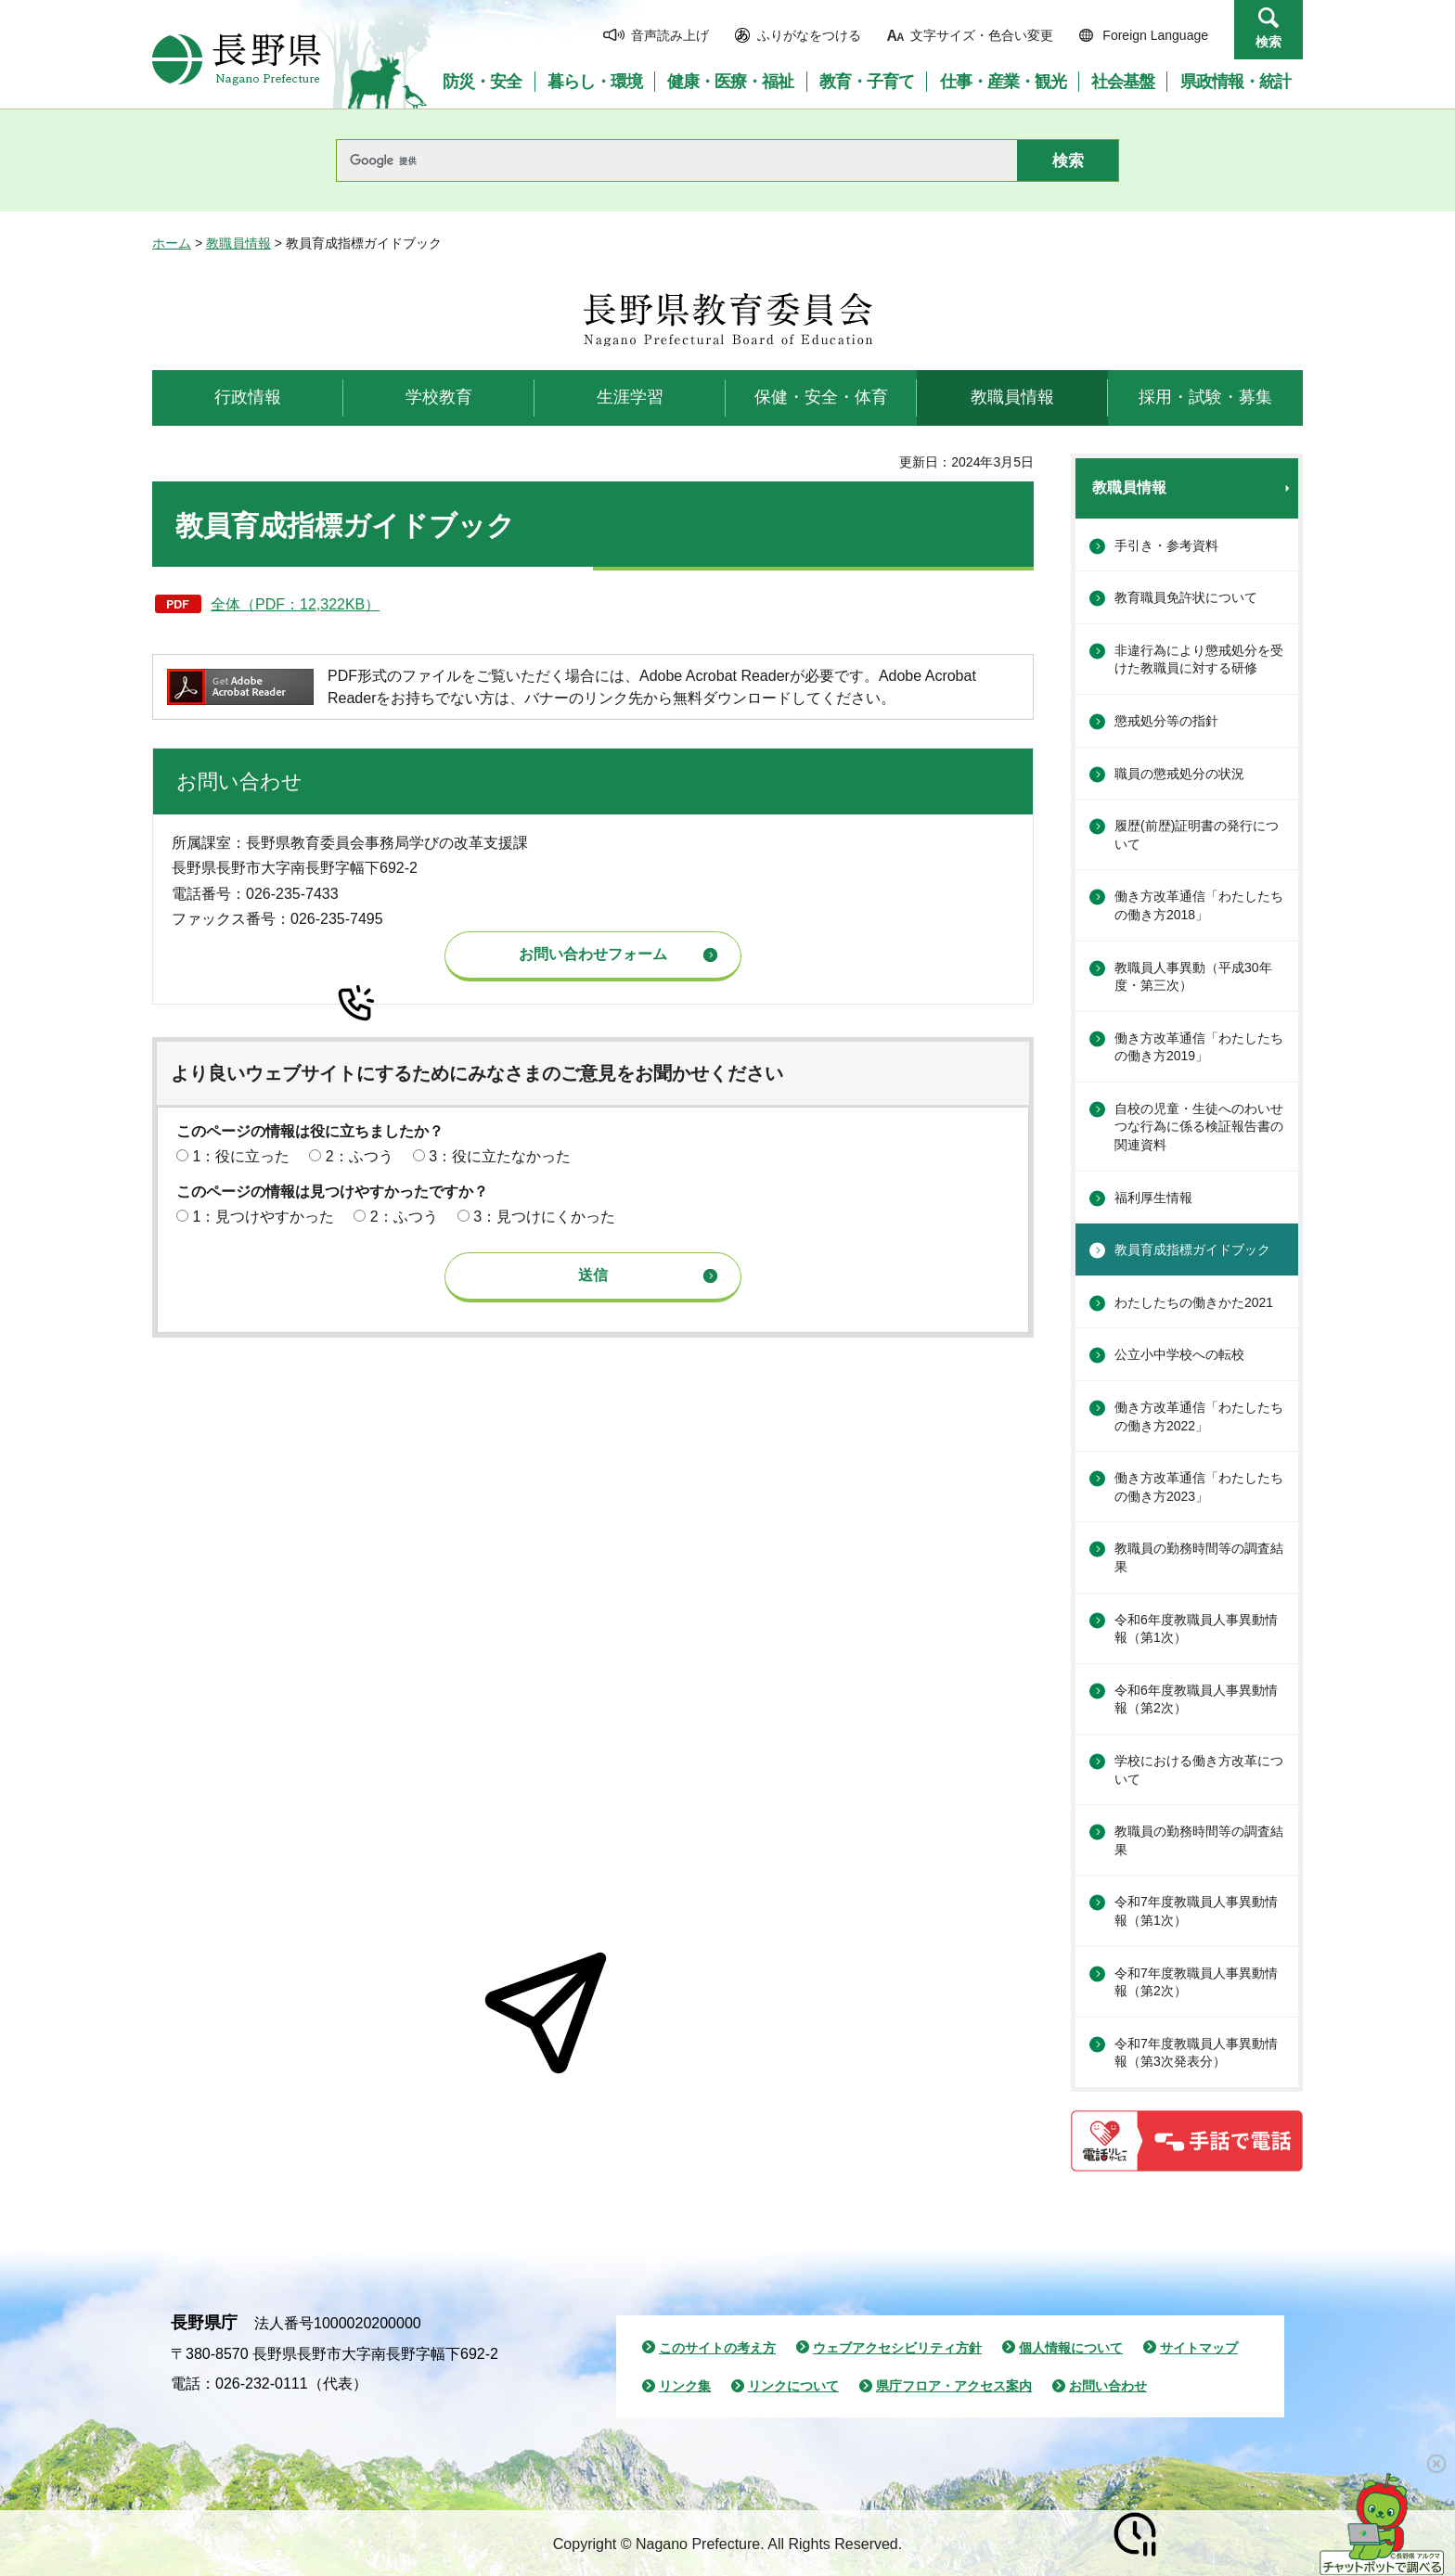  I want to click on send a message, so click(547, 2012).